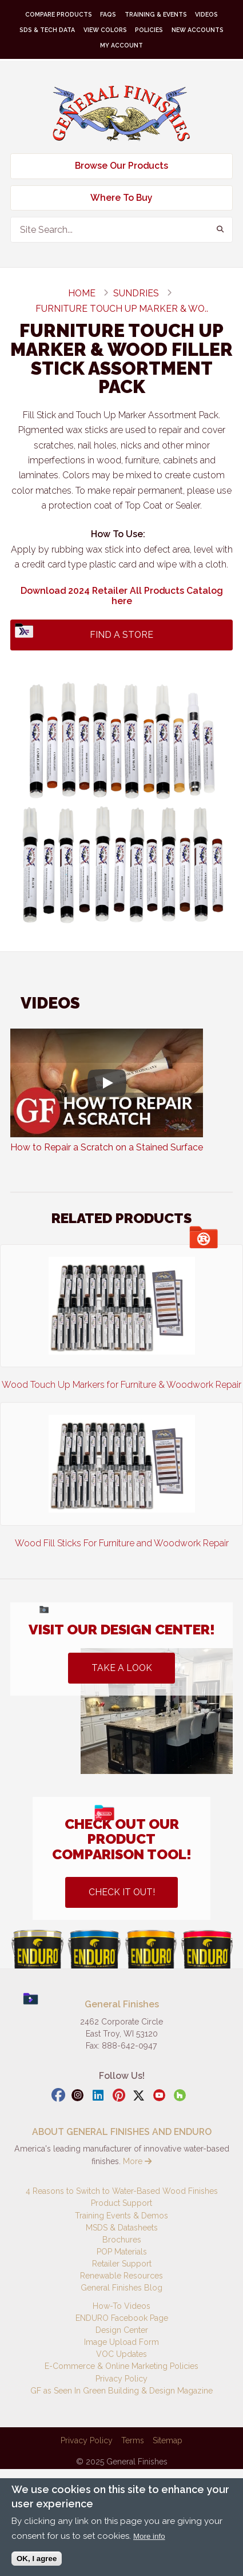  I want to click on open folder containing rust programming projects, so click(204, 1238).